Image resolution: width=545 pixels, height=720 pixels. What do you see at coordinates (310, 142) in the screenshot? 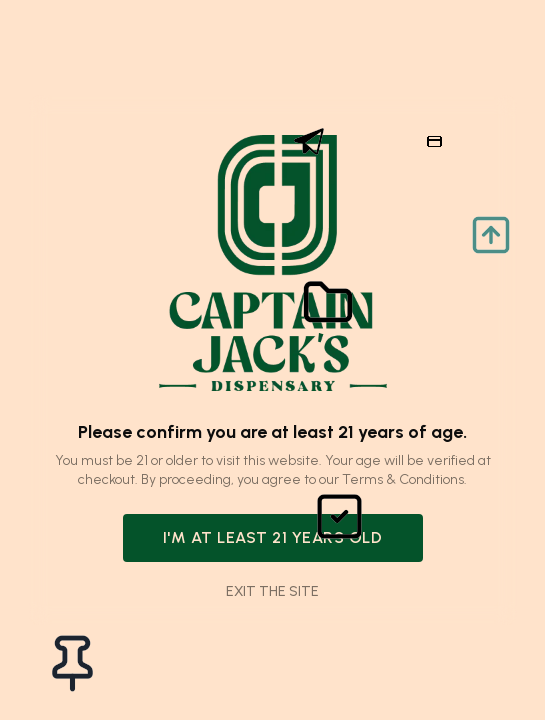
I see `open Telegram messaging app` at bounding box center [310, 142].